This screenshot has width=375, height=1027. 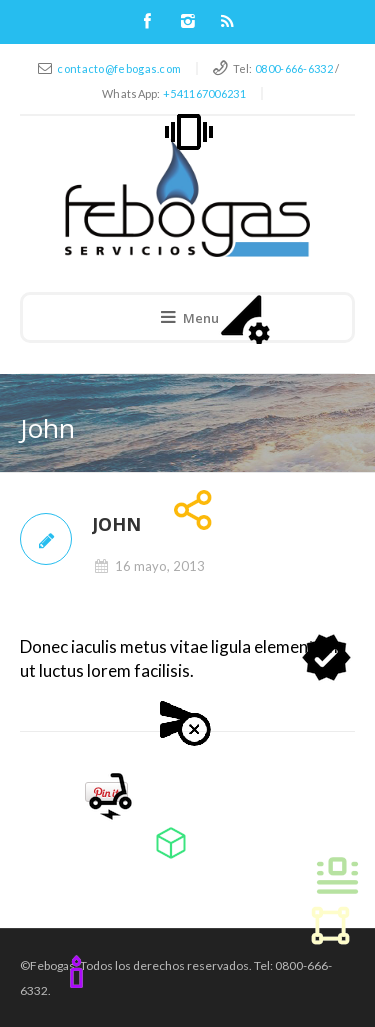 What do you see at coordinates (184, 719) in the screenshot?
I see `cancel a scheduled message` at bounding box center [184, 719].